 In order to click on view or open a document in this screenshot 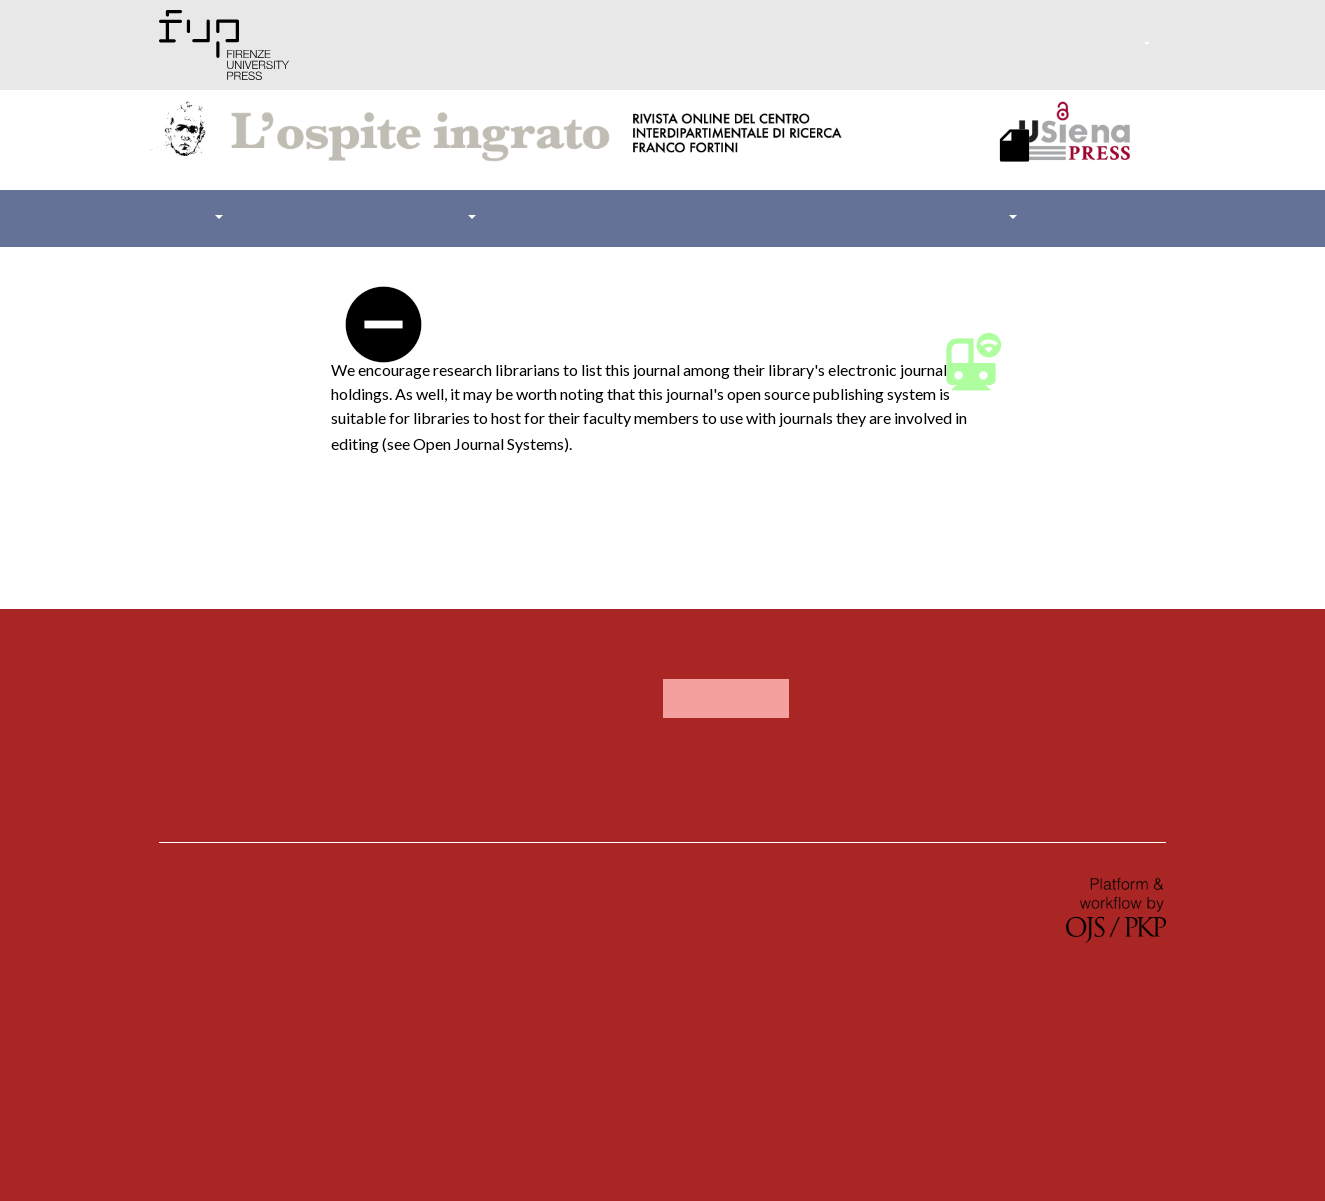, I will do `click(1014, 145)`.